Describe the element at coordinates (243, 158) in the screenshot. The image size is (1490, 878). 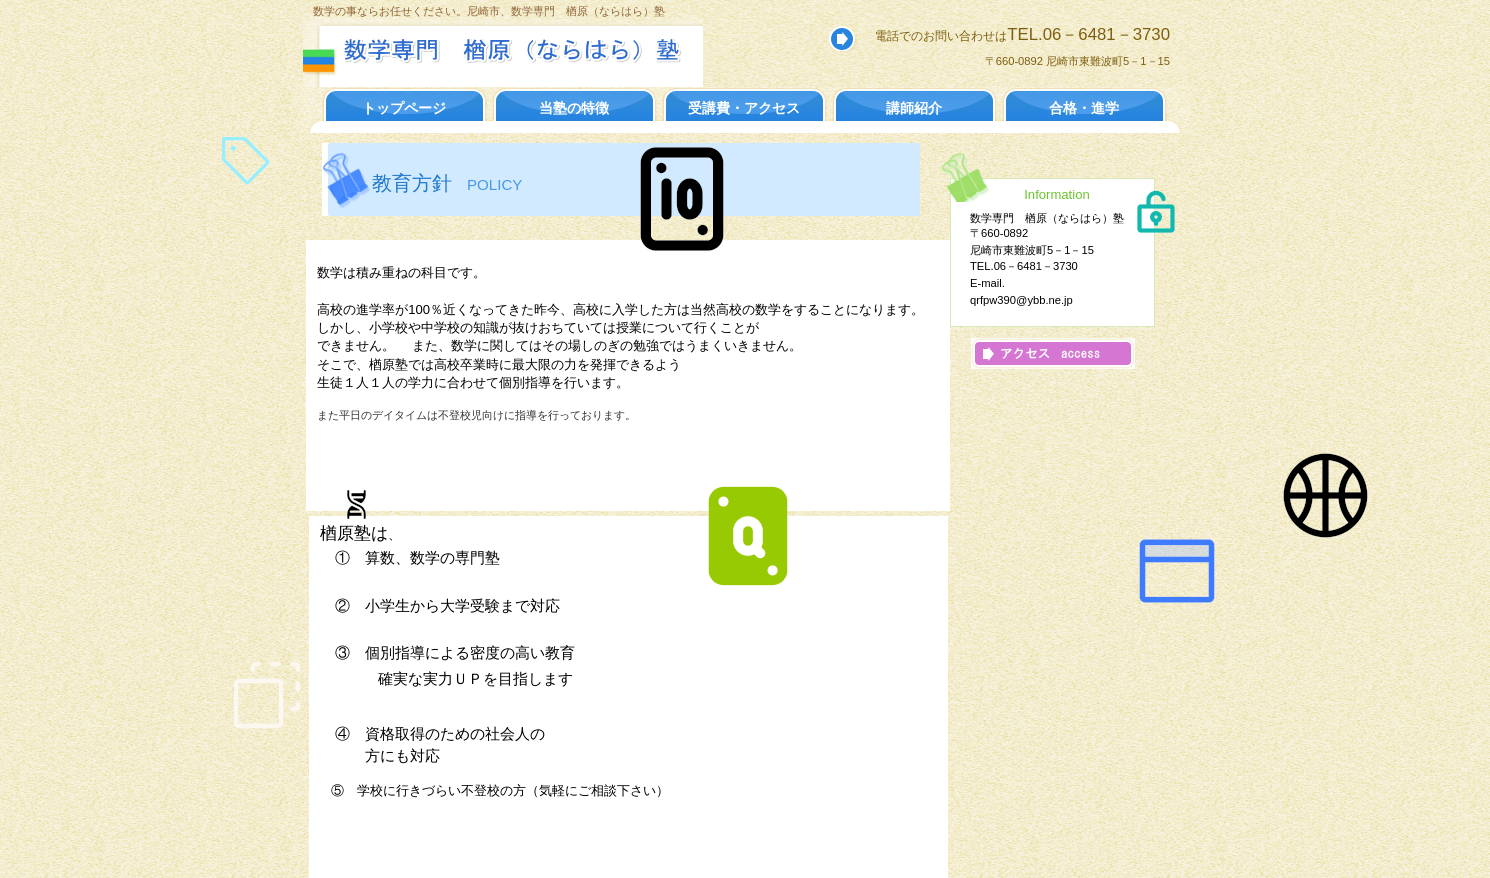
I see `add or manage tags for organization` at that location.